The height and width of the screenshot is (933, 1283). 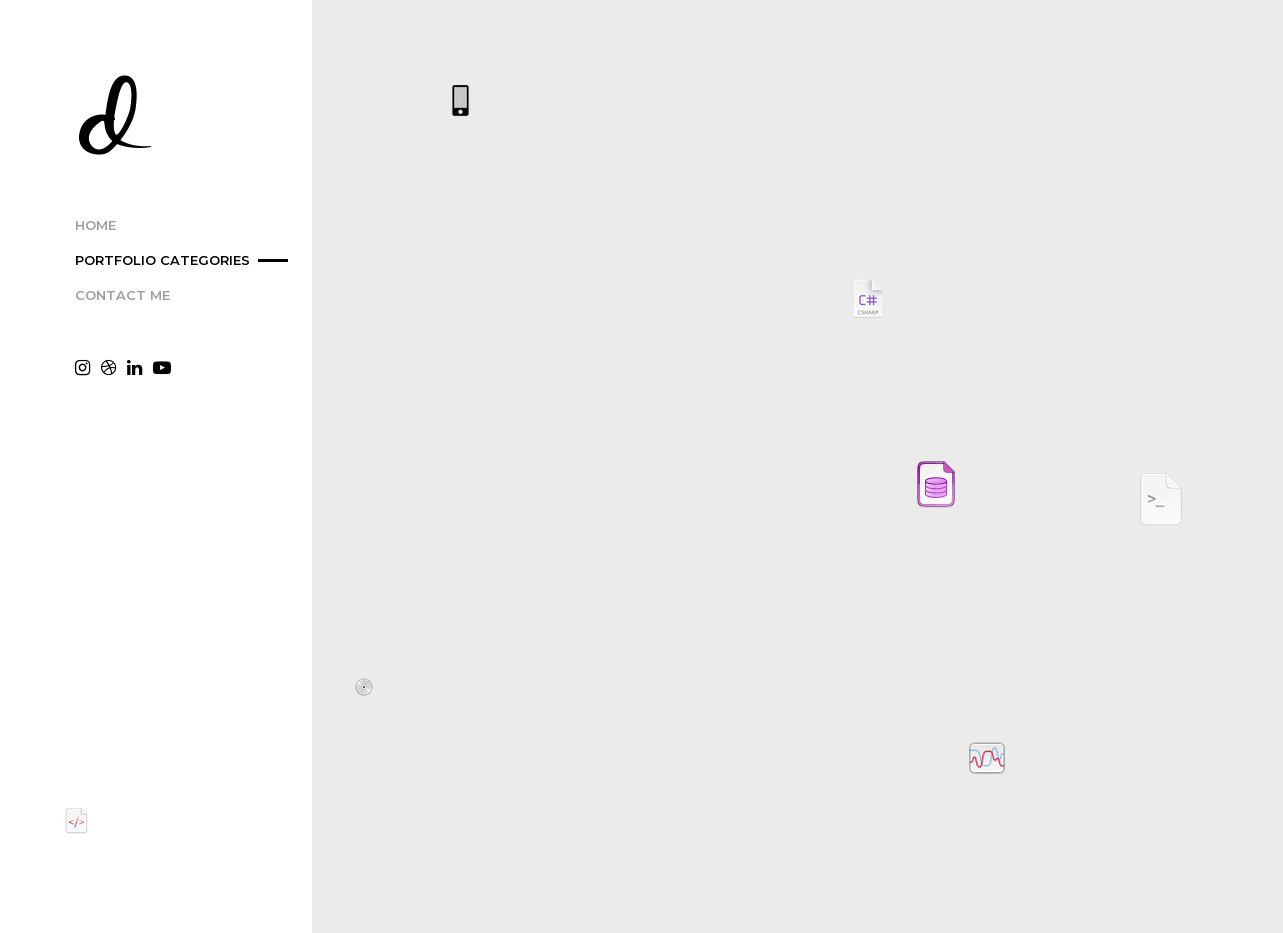 I want to click on a C# source code file, so click(x=868, y=299).